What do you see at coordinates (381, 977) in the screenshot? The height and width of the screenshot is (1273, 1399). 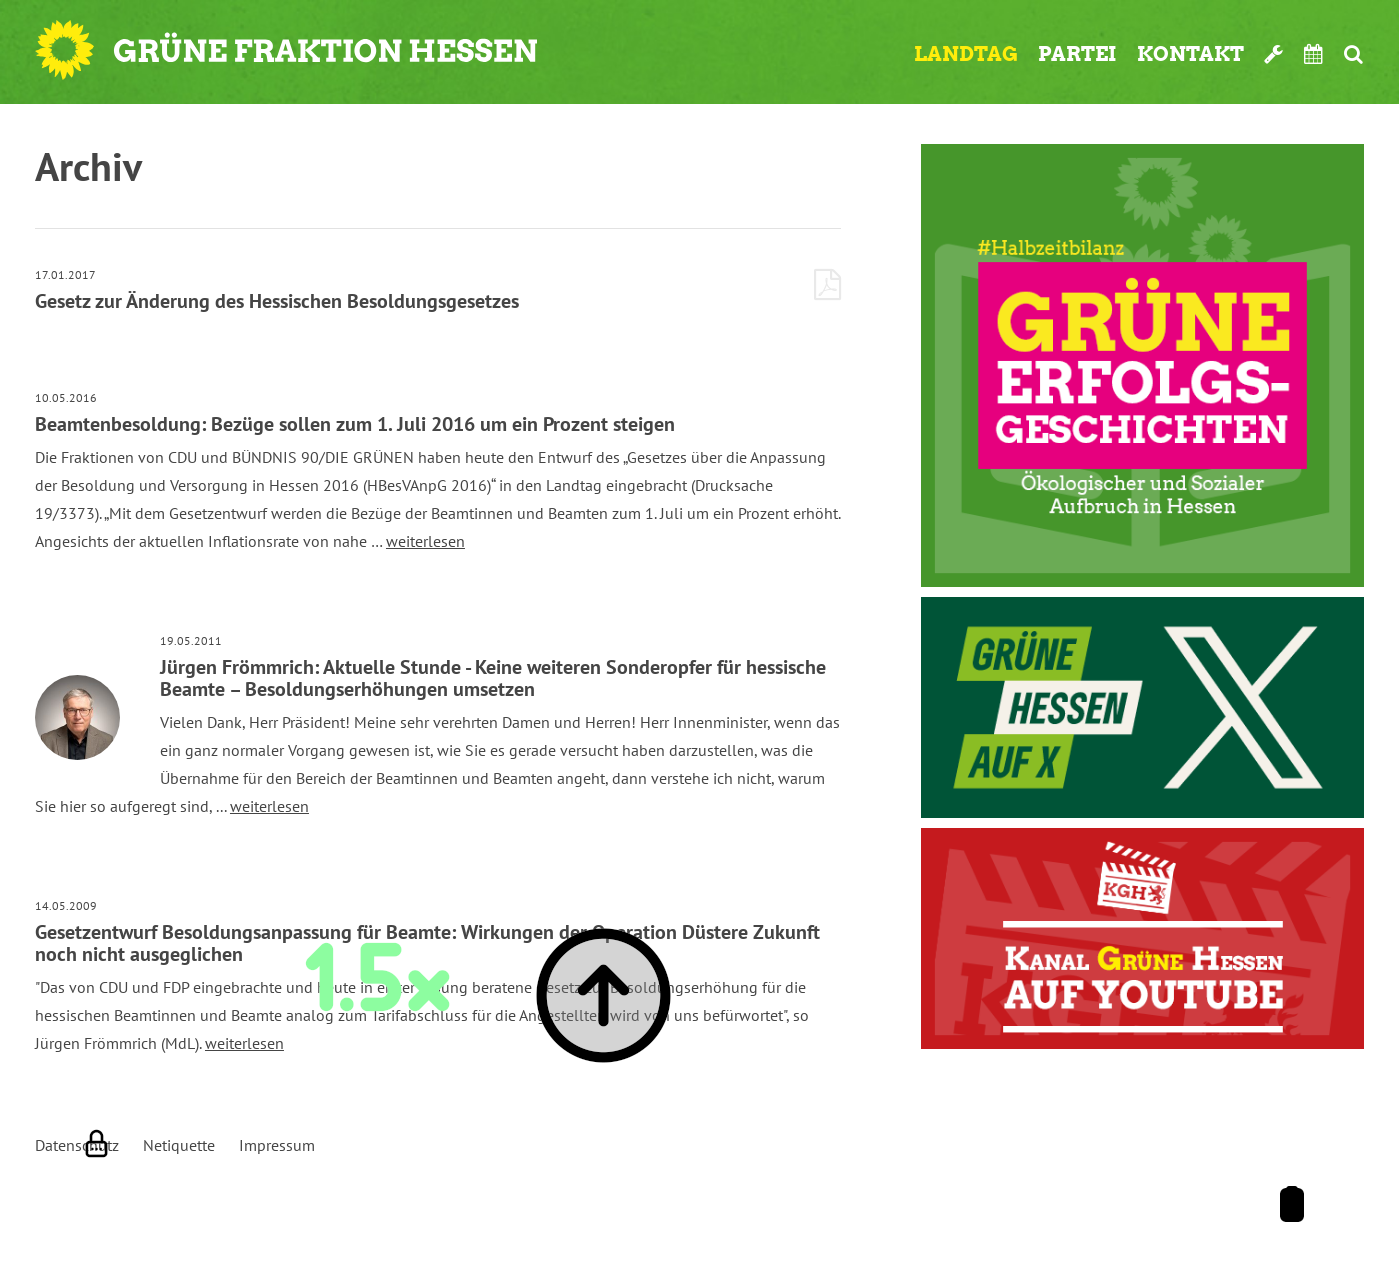 I see `set playback speed to 1.5x` at bounding box center [381, 977].